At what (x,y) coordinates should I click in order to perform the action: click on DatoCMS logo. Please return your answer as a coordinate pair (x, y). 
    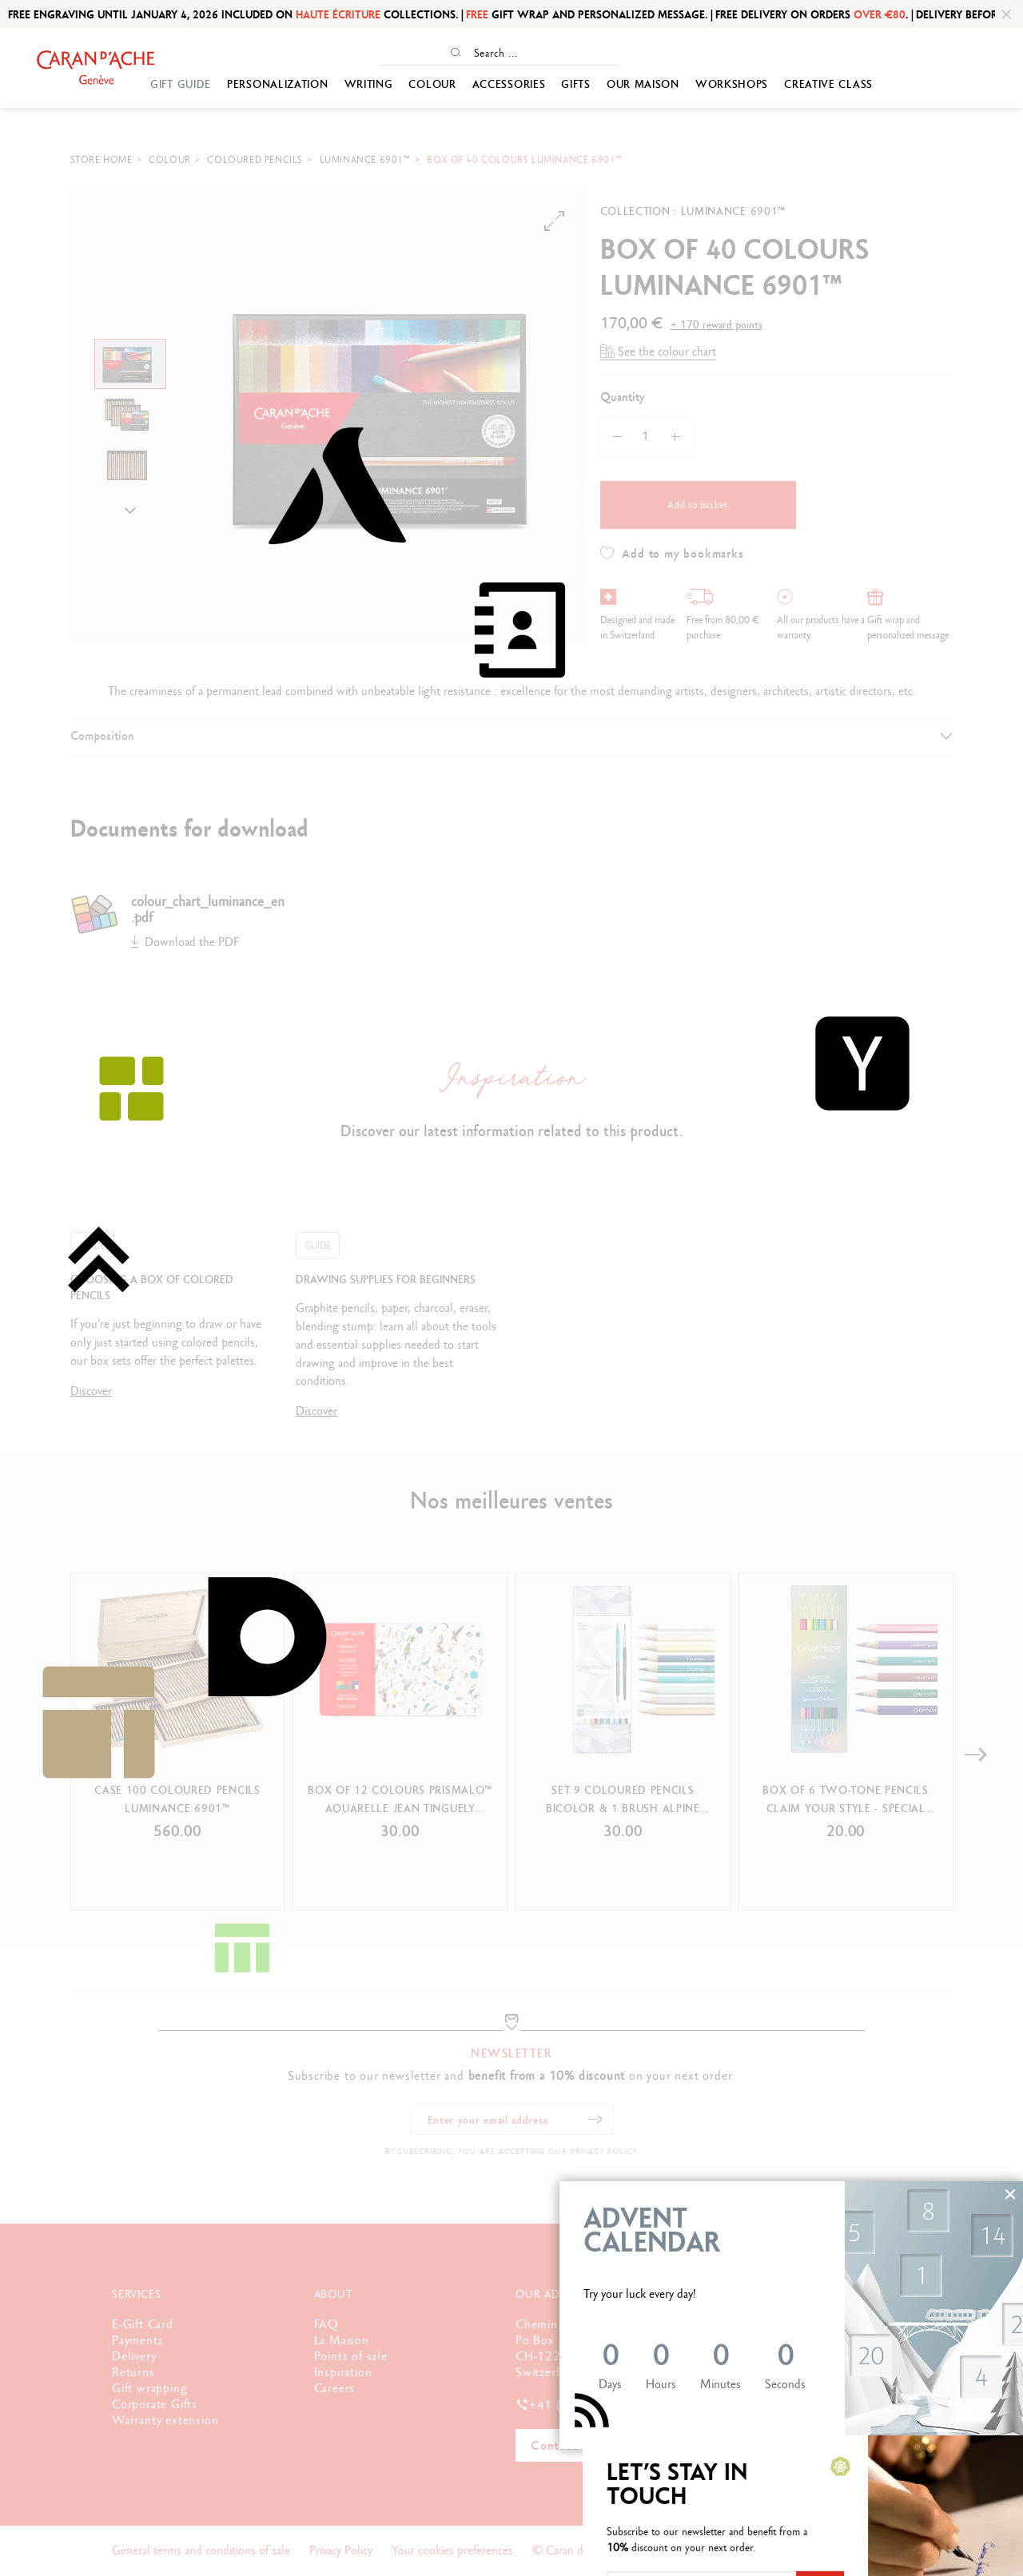
    Looking at the image, I should click on (267, 1636).